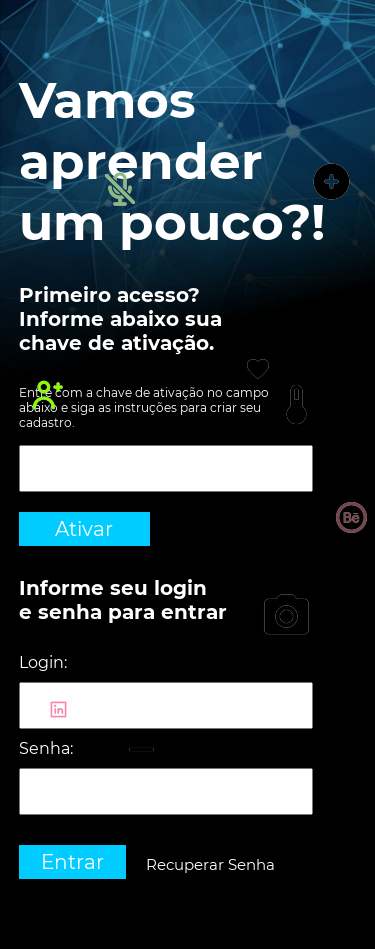  What do you see at coordinates (141, 749) in the screenshot?
I see `decrease quantity or value` at bounding box center [141, 749].